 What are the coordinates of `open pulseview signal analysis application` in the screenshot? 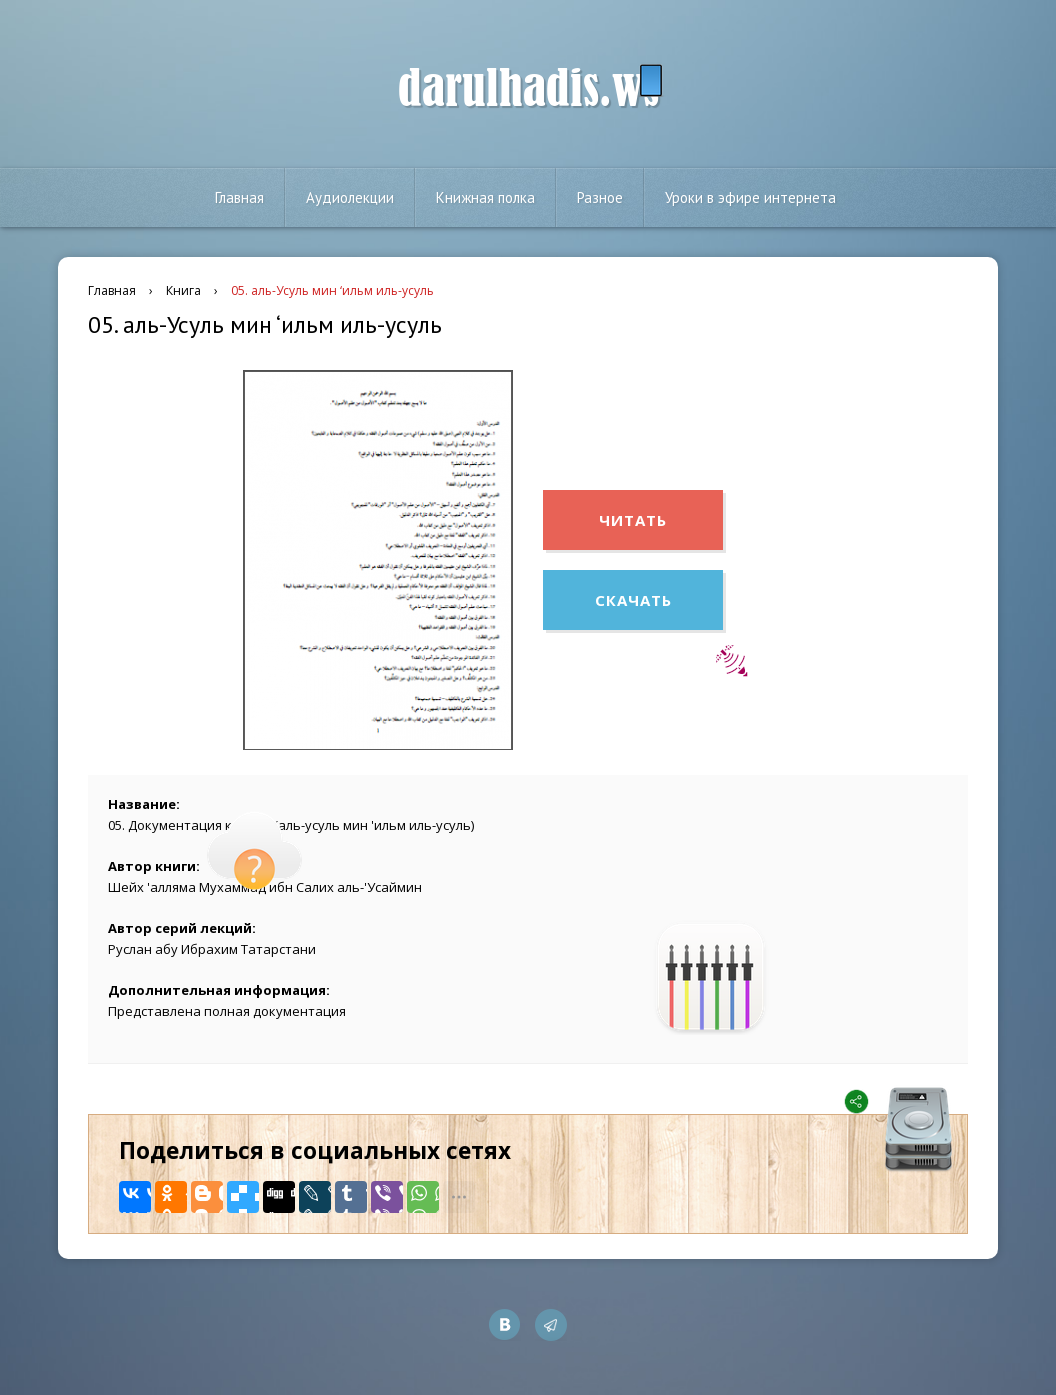 It's located at (709, 975).